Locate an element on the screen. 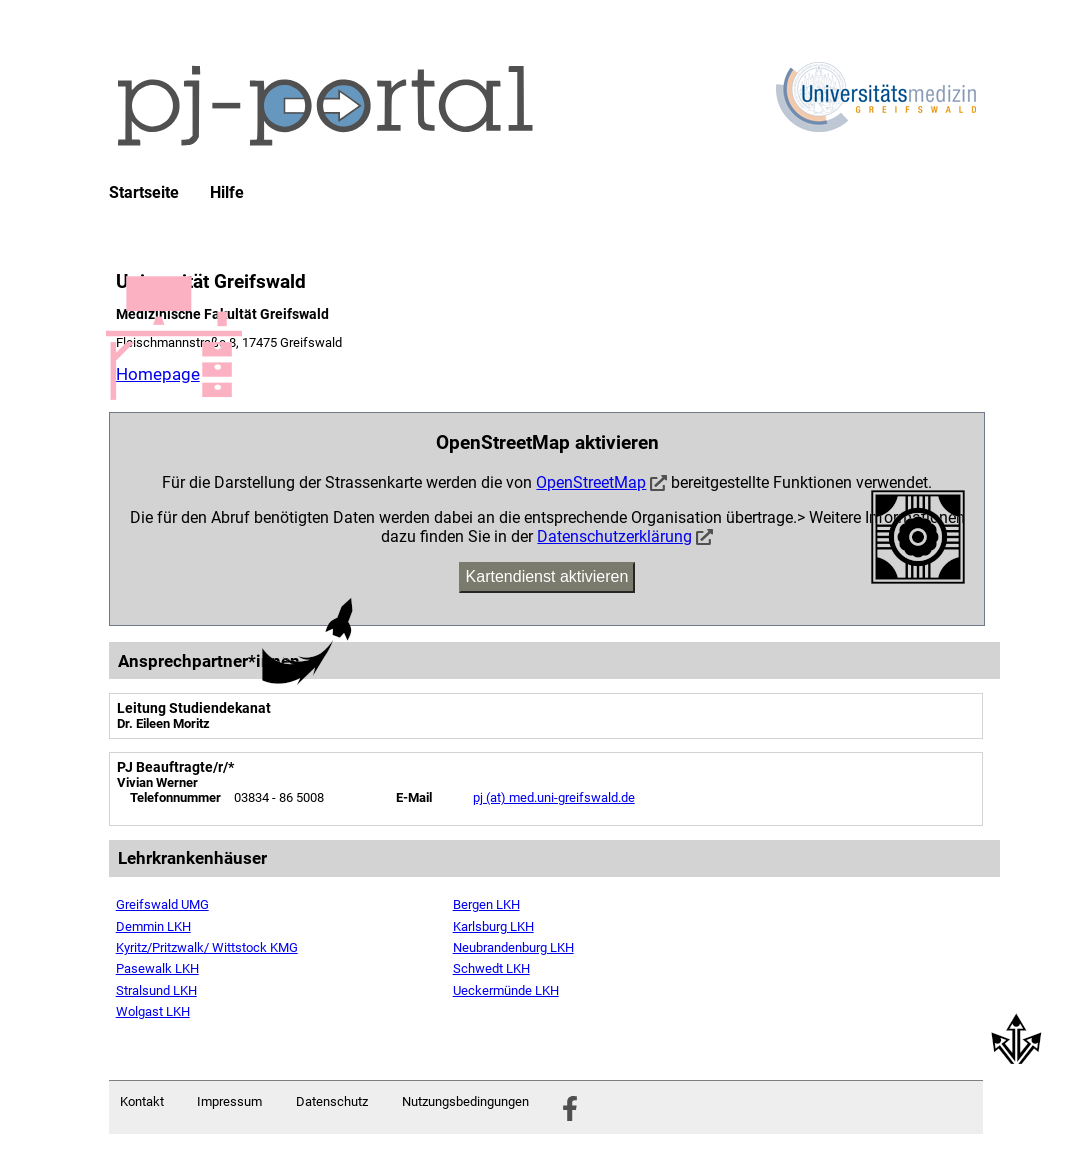 The width and height of the screenshot is (1092, 1149). access workspace or office settings is located at coordinates (174, 324).